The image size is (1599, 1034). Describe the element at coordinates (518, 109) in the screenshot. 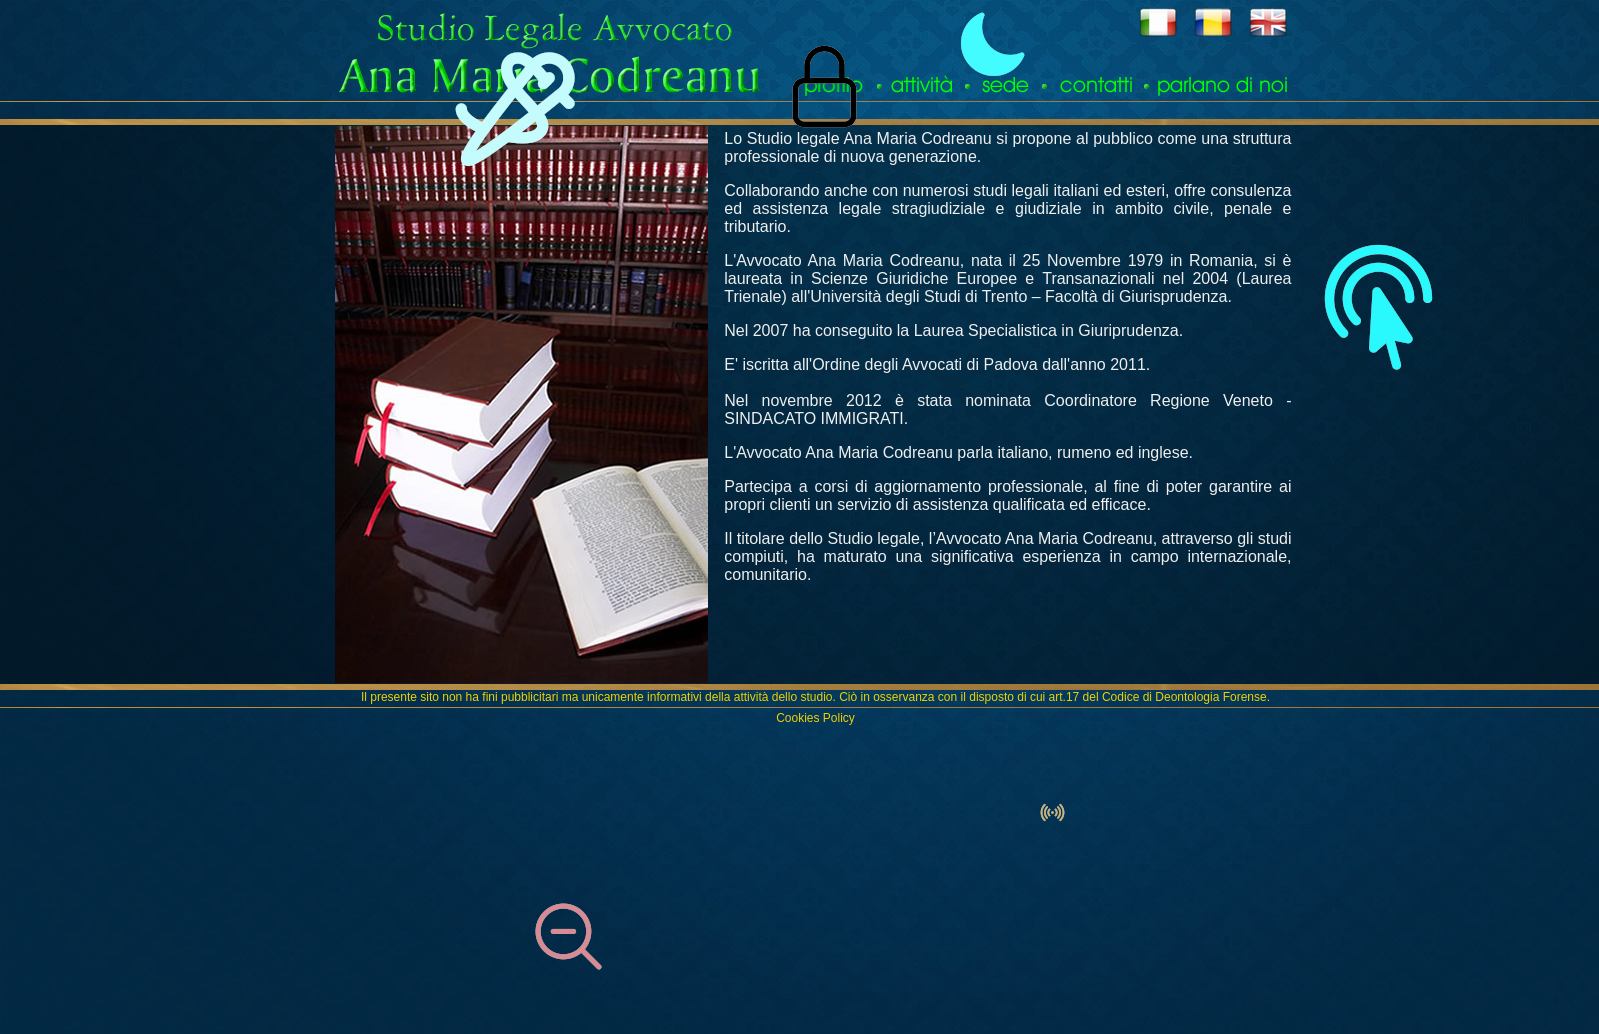

I see `access sewing or craft tools` at that location.